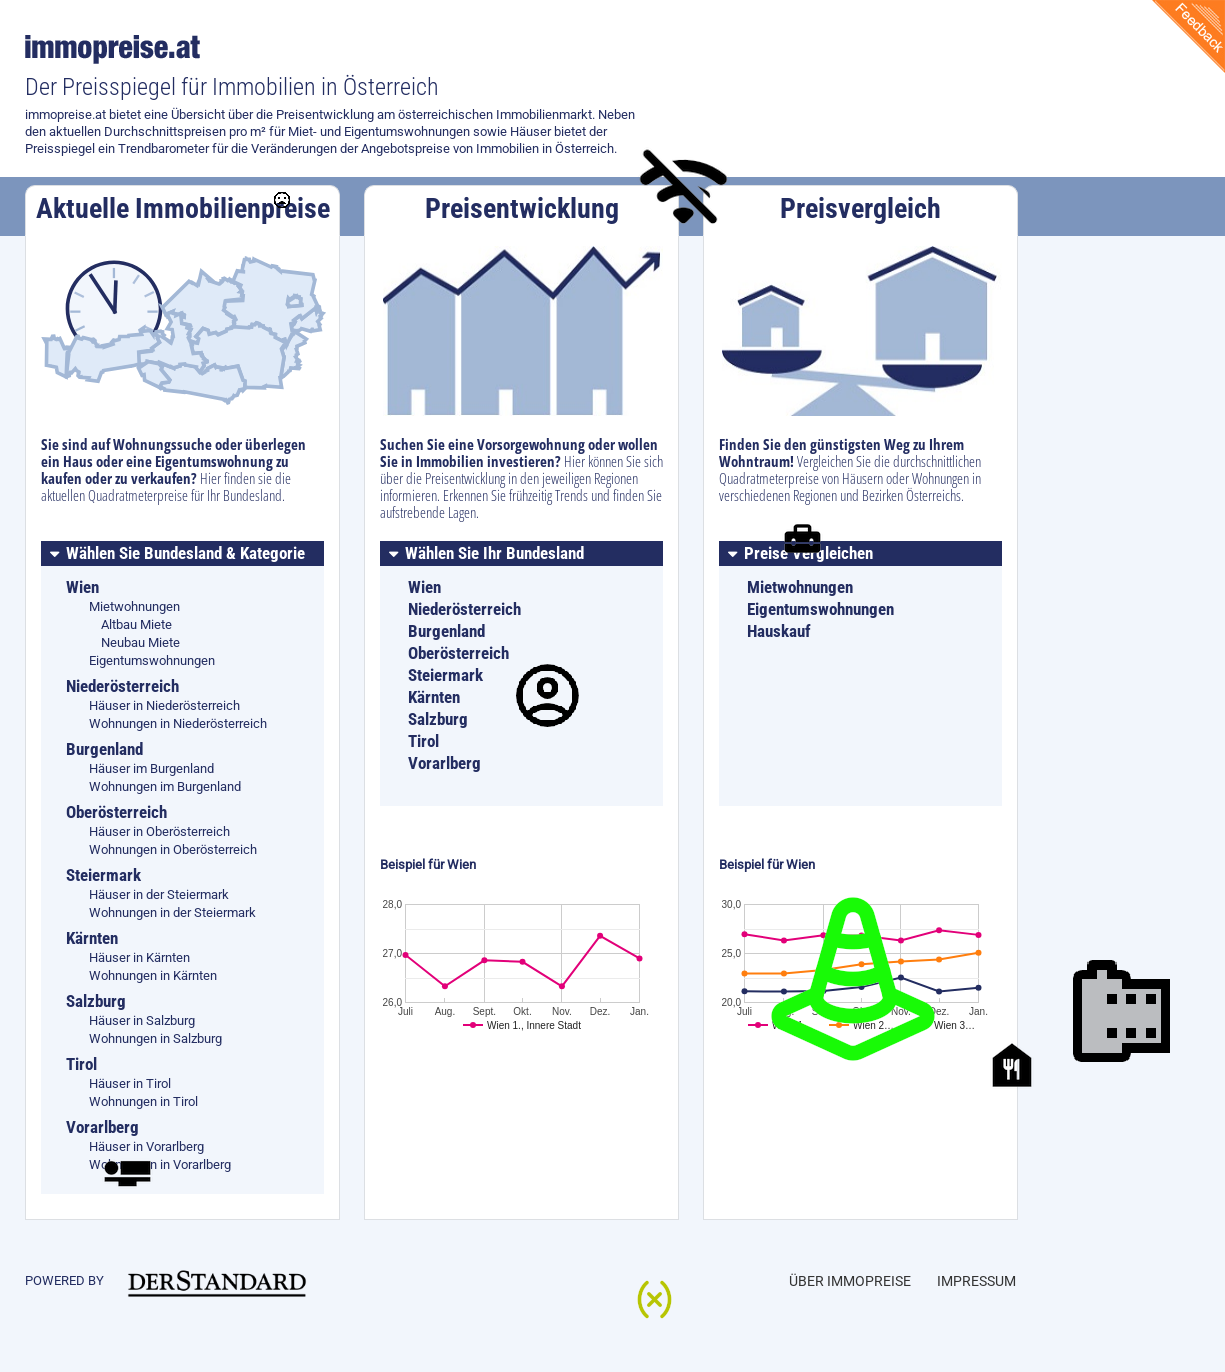 The image size is (1225, 1372). What do you see at coordinates (683, 191) in the screenshot?
I see `indicates wifi is disabled or unavailable` at bounding box center [683, 191].